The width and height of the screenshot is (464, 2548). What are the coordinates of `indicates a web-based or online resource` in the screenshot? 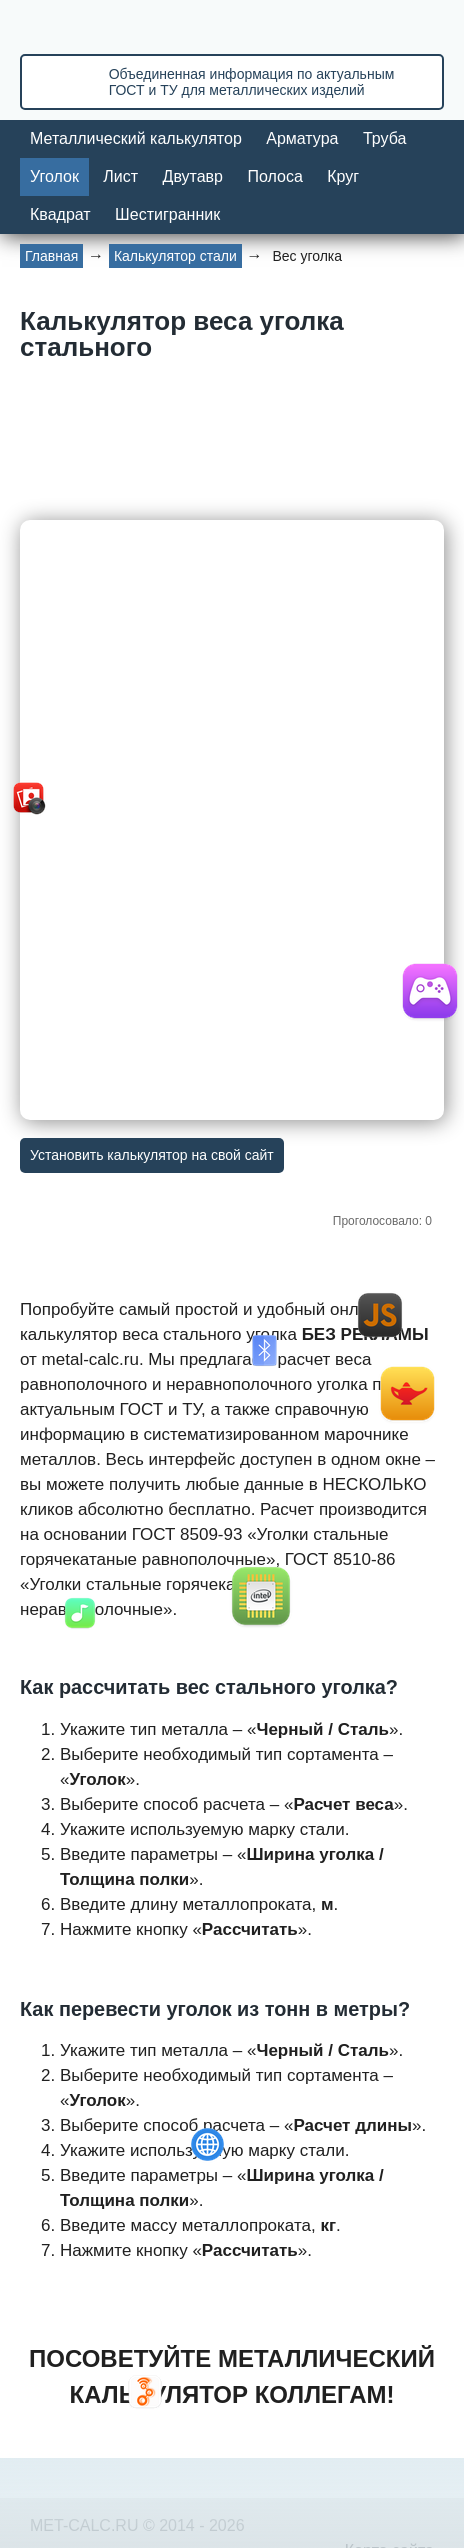 It's located at (207, 2144).